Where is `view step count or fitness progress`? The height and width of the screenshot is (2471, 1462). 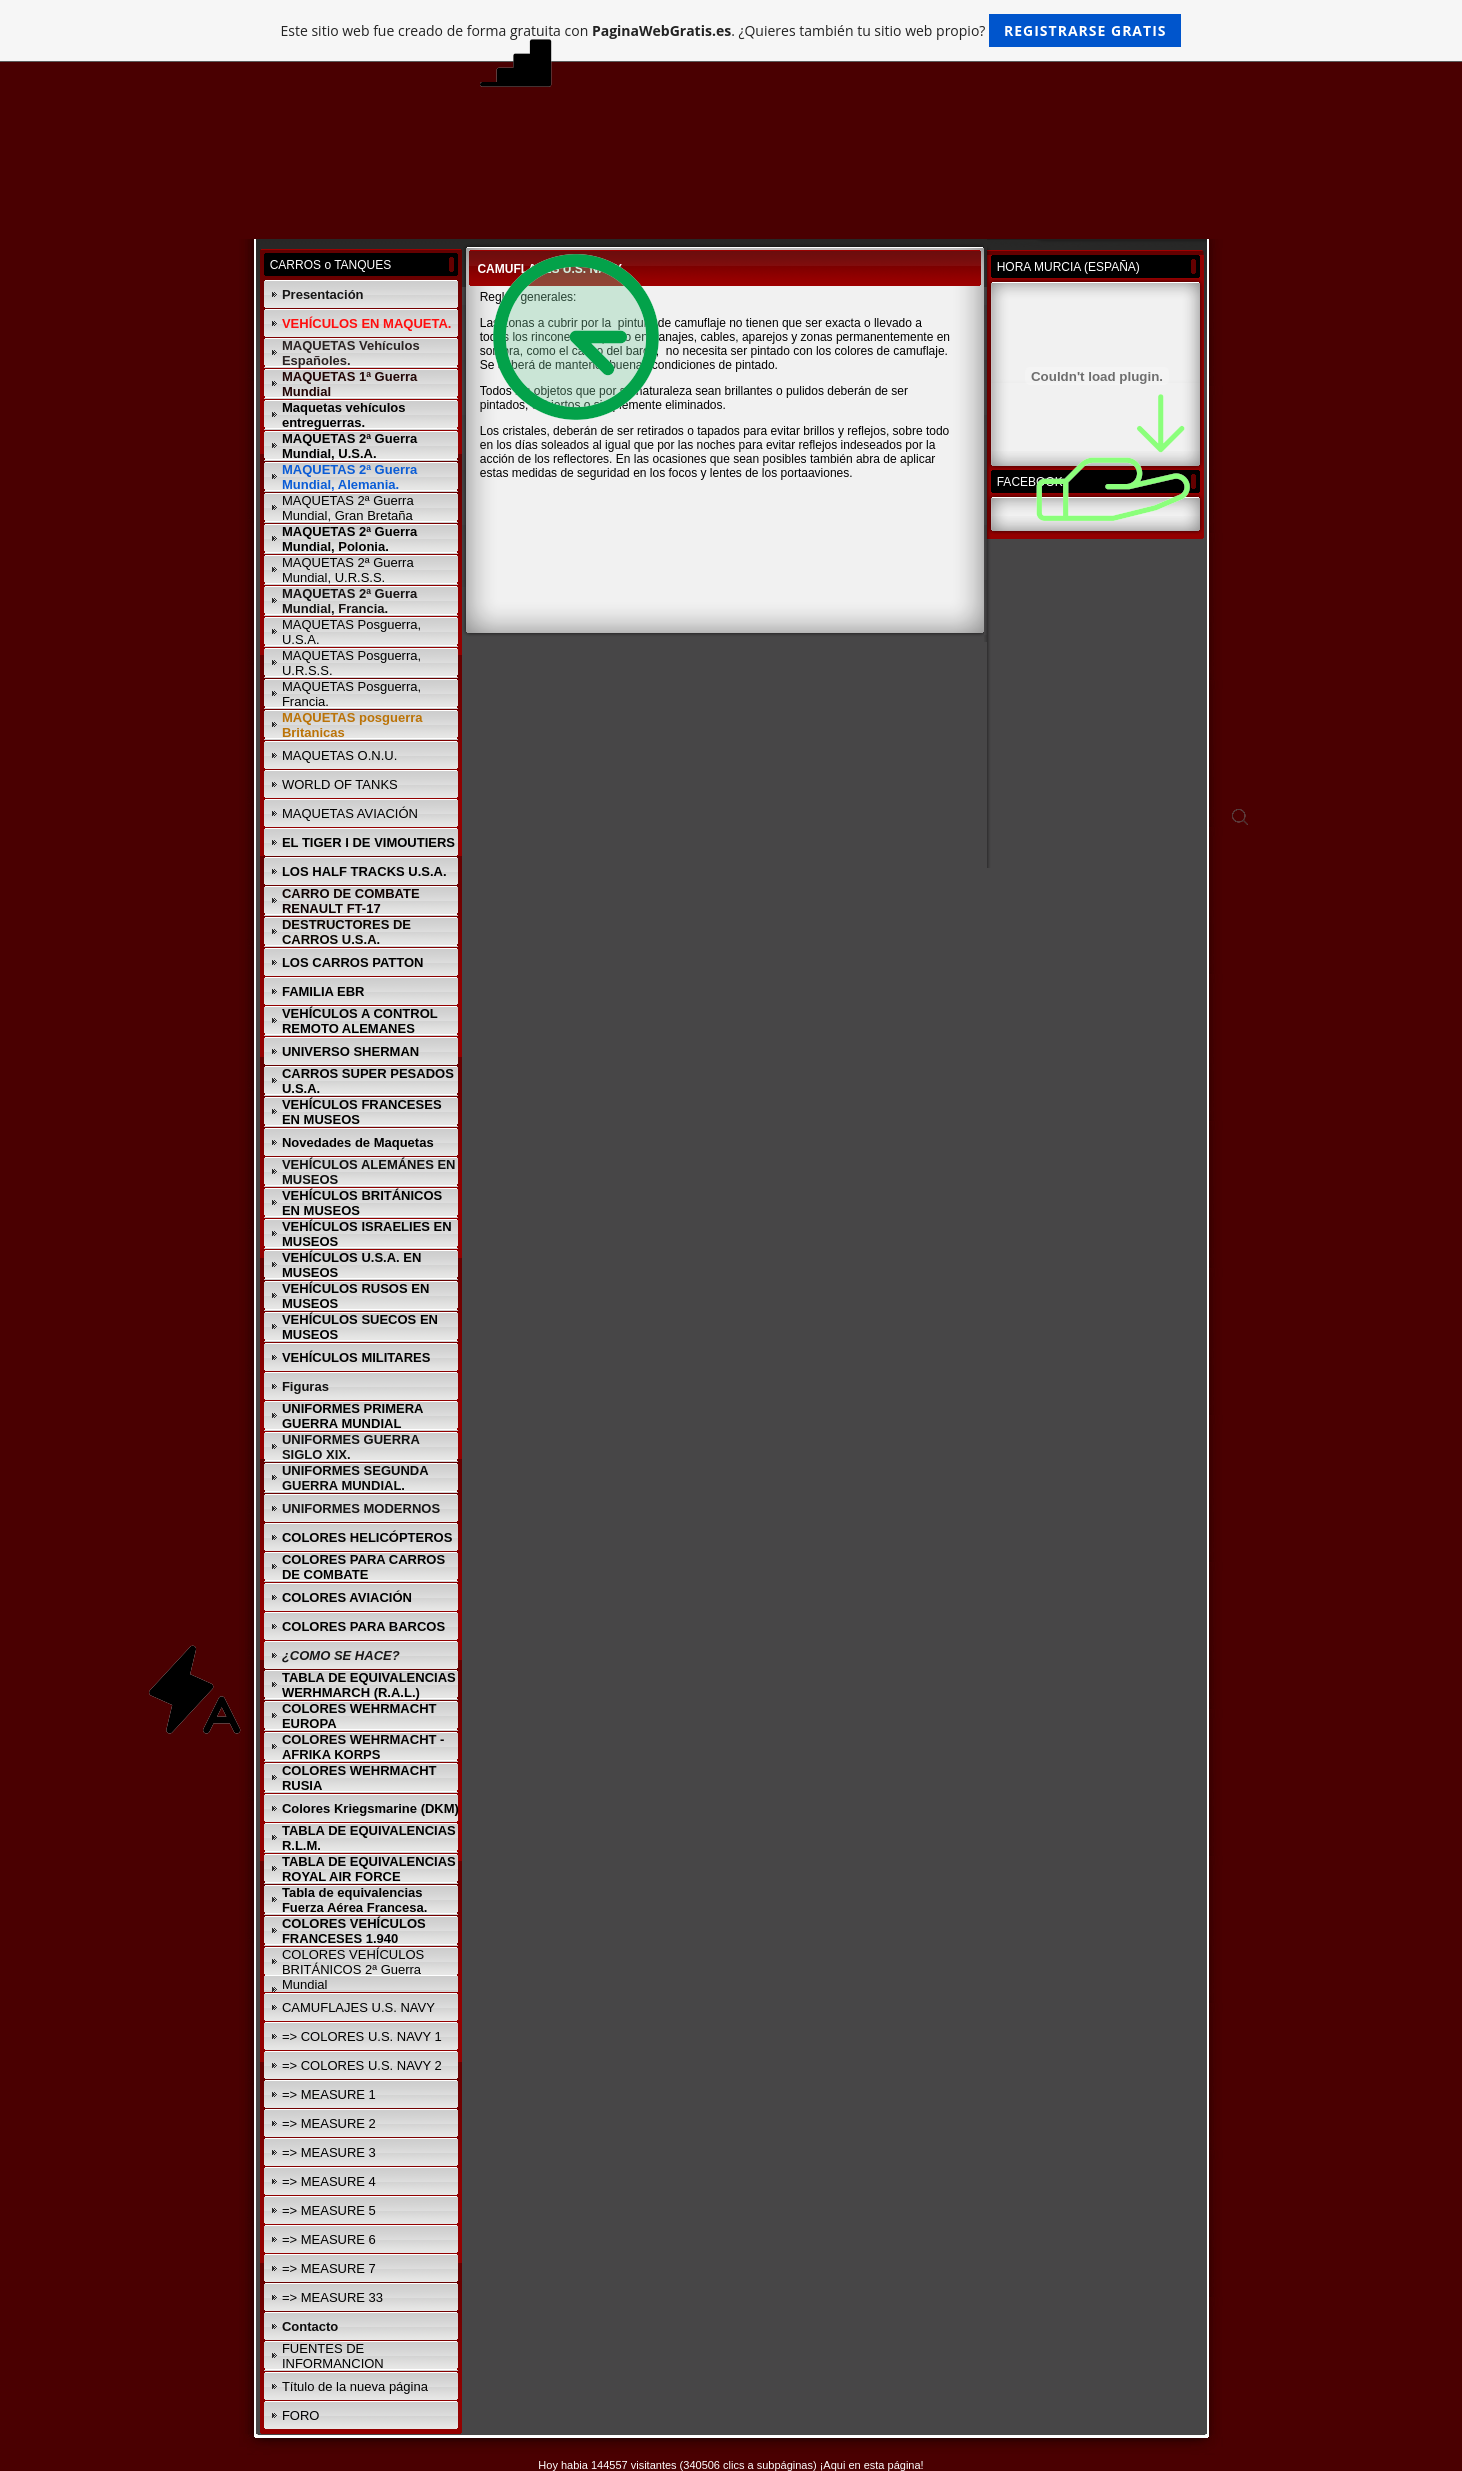
view step count or fitness progress is located at coordinates (518, 63).